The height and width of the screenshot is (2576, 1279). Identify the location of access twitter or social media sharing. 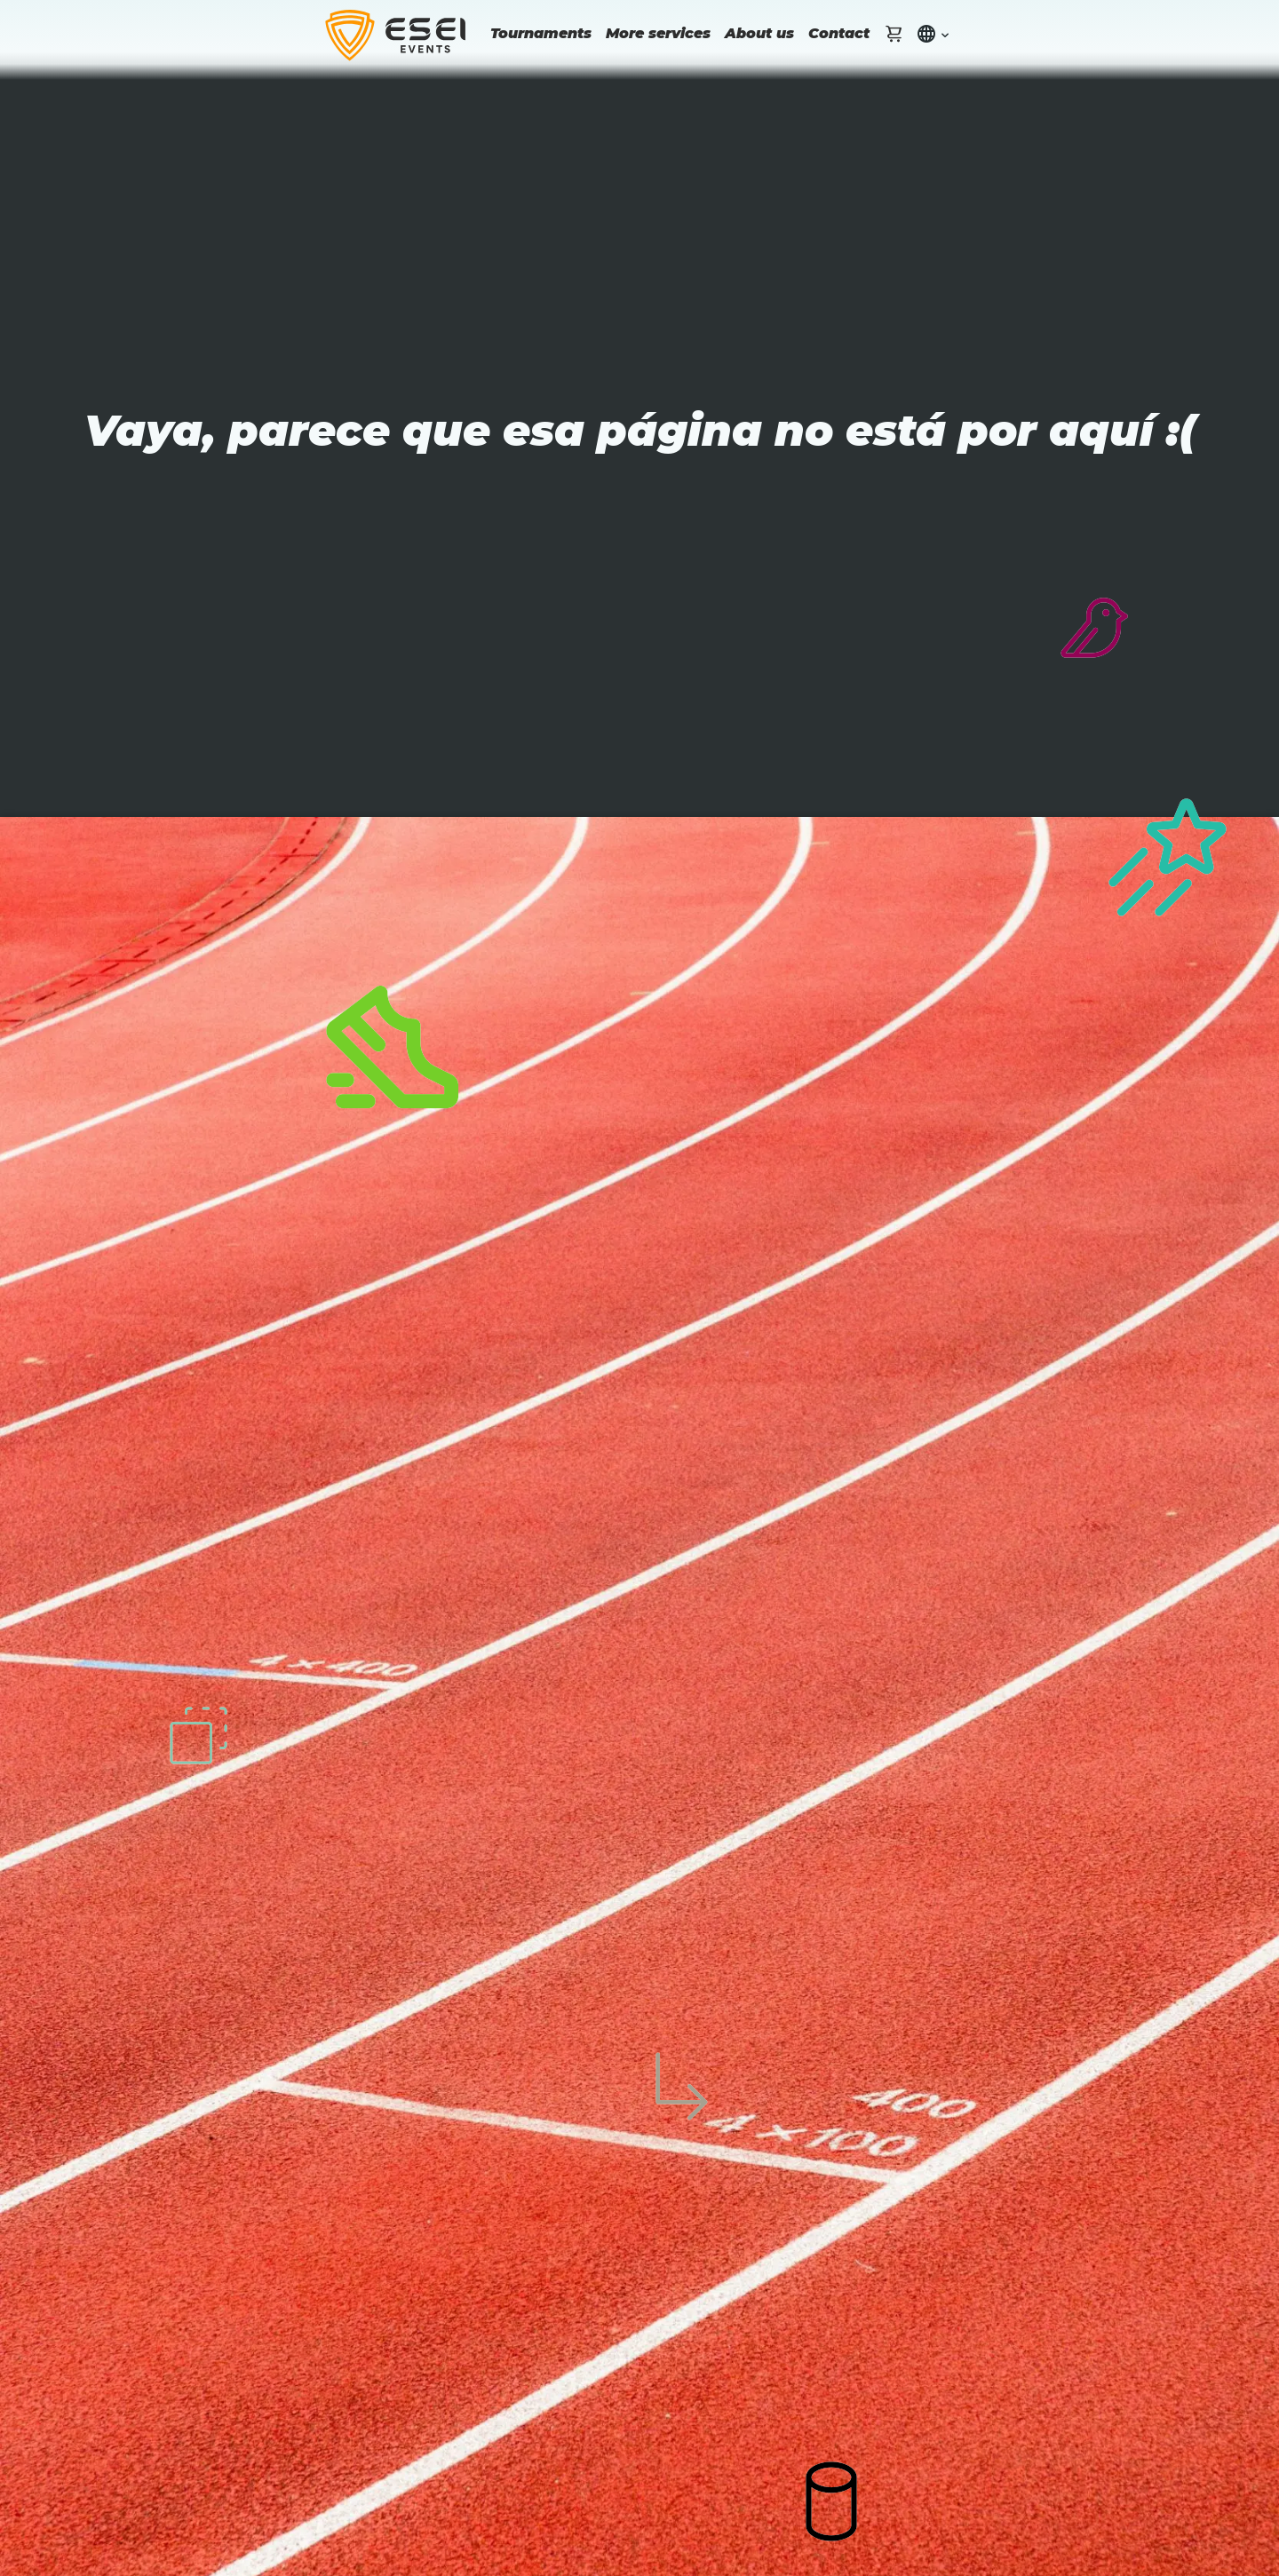
(1095, 630).